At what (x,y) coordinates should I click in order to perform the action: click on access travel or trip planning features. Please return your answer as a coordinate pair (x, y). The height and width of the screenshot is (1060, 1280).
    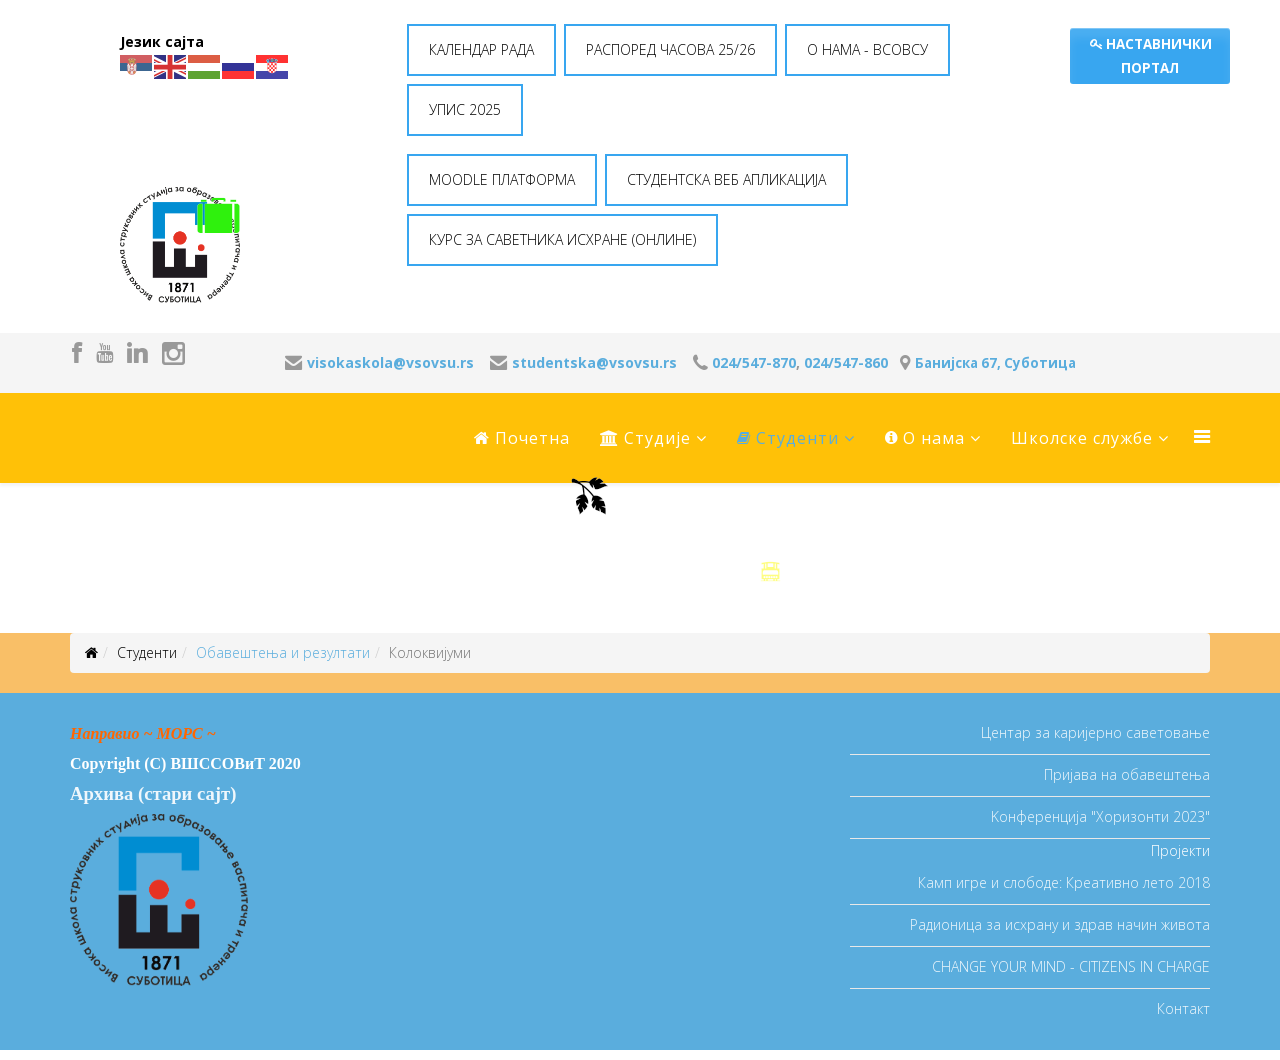
    Looking at the image, I should click on (218, 216).